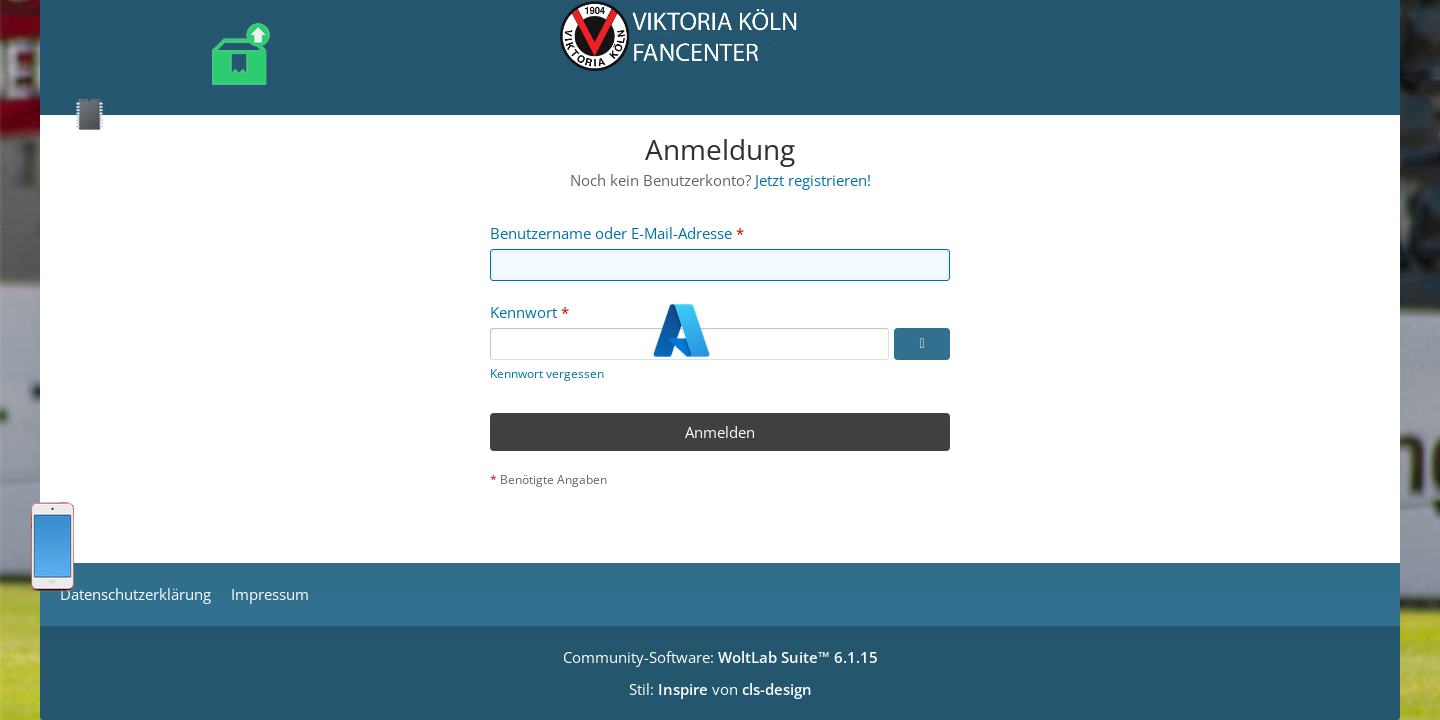 This screenshot has height=720, width=1440. Describe the element at coordinates (89, 114) in the screenshot. I see `view system hardware information` at that location.